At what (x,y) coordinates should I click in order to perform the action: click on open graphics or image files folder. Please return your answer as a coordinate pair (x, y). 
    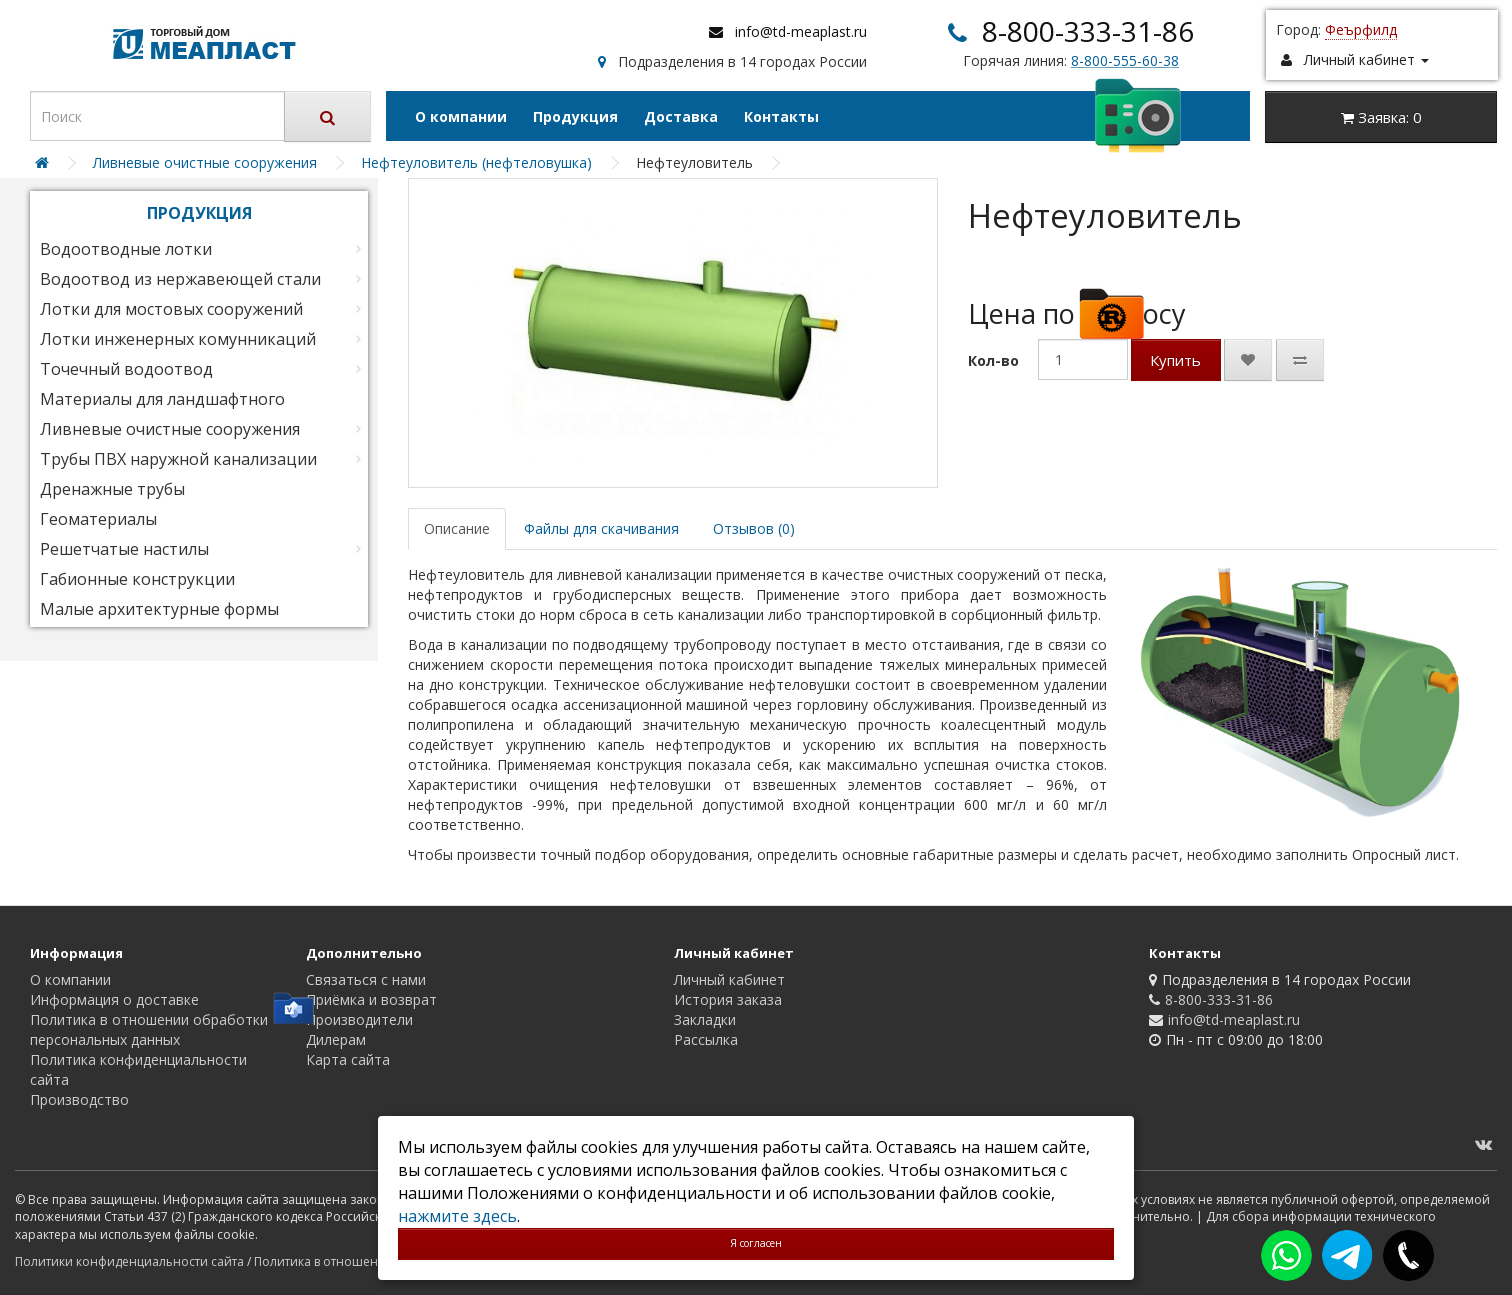
    Looking at the image, I should click on (1137, 114).